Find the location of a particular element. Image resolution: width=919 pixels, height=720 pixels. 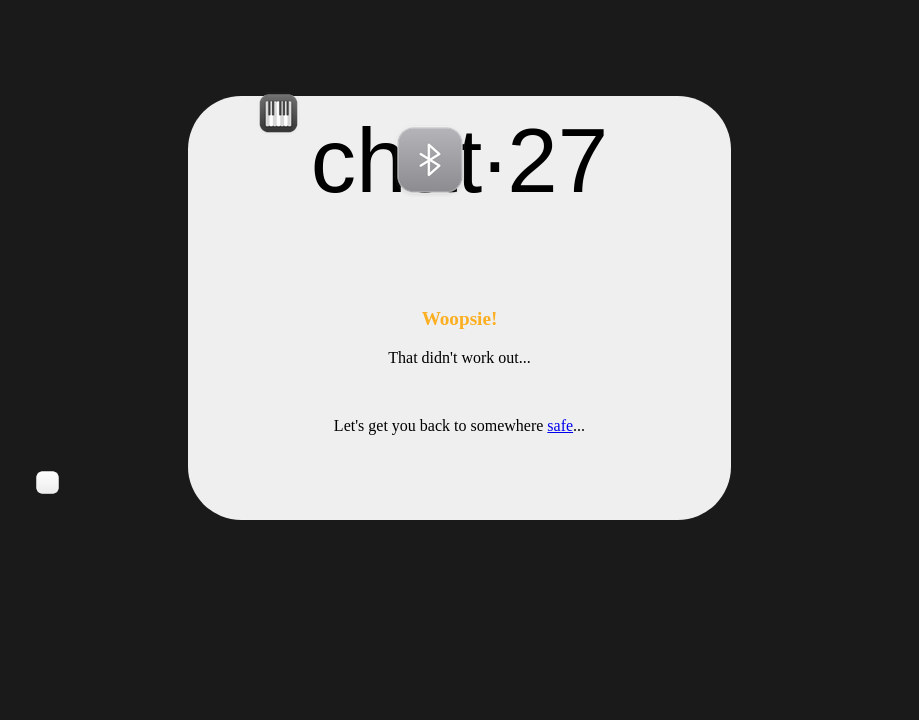

bluetooth is currently disabled or inactive is located at coordinates (430, 161).